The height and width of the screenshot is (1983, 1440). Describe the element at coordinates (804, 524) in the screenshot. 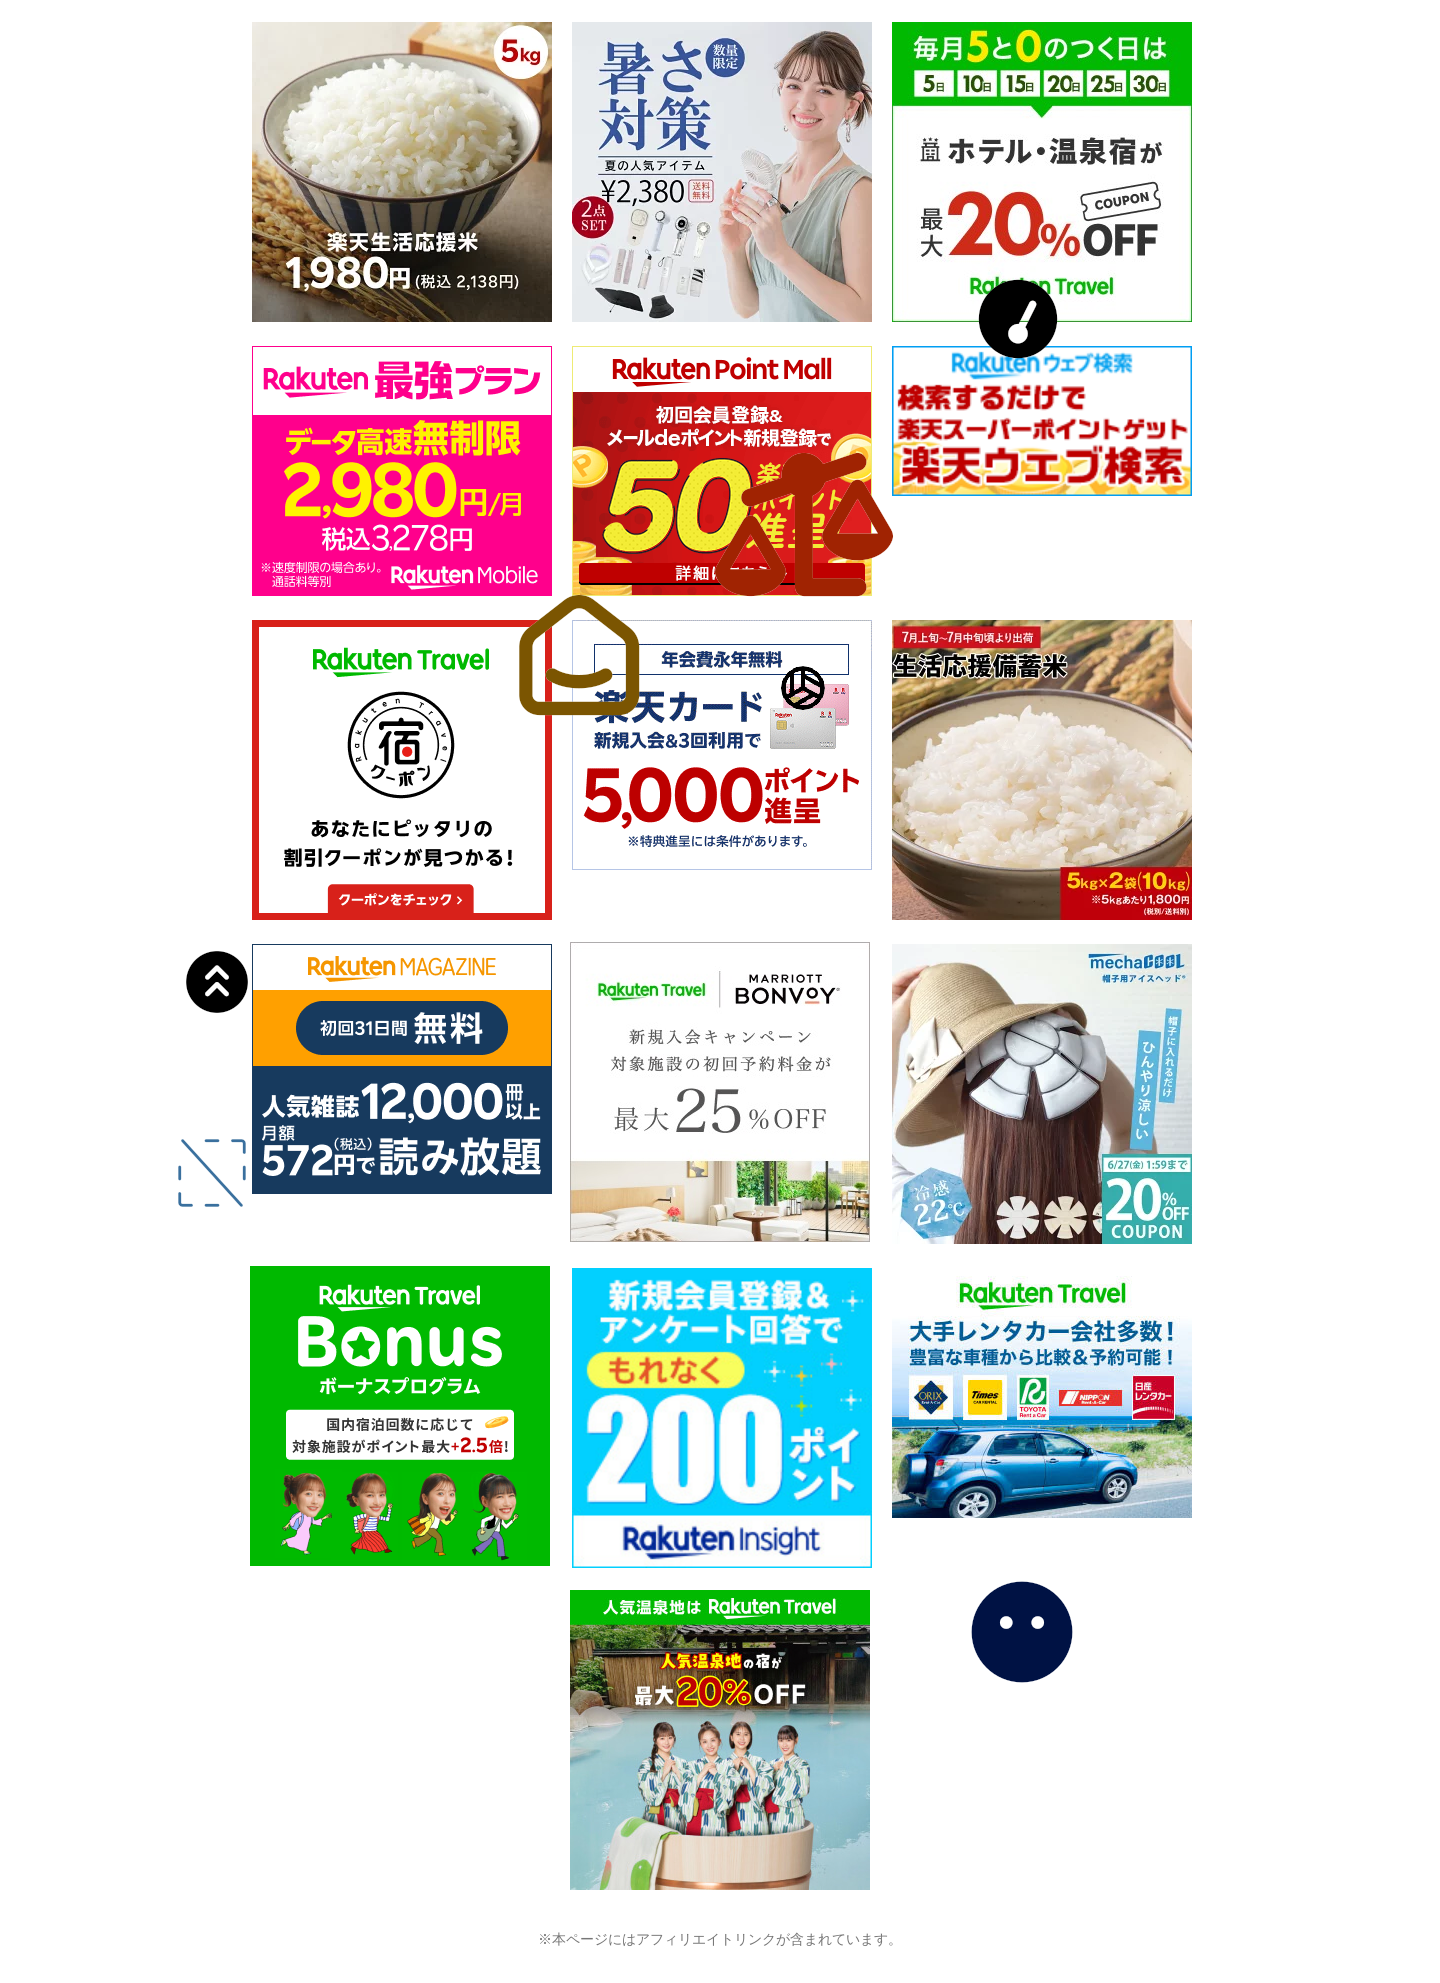

I see `indicates an unbalanced comparison or unequal weight` at that location.